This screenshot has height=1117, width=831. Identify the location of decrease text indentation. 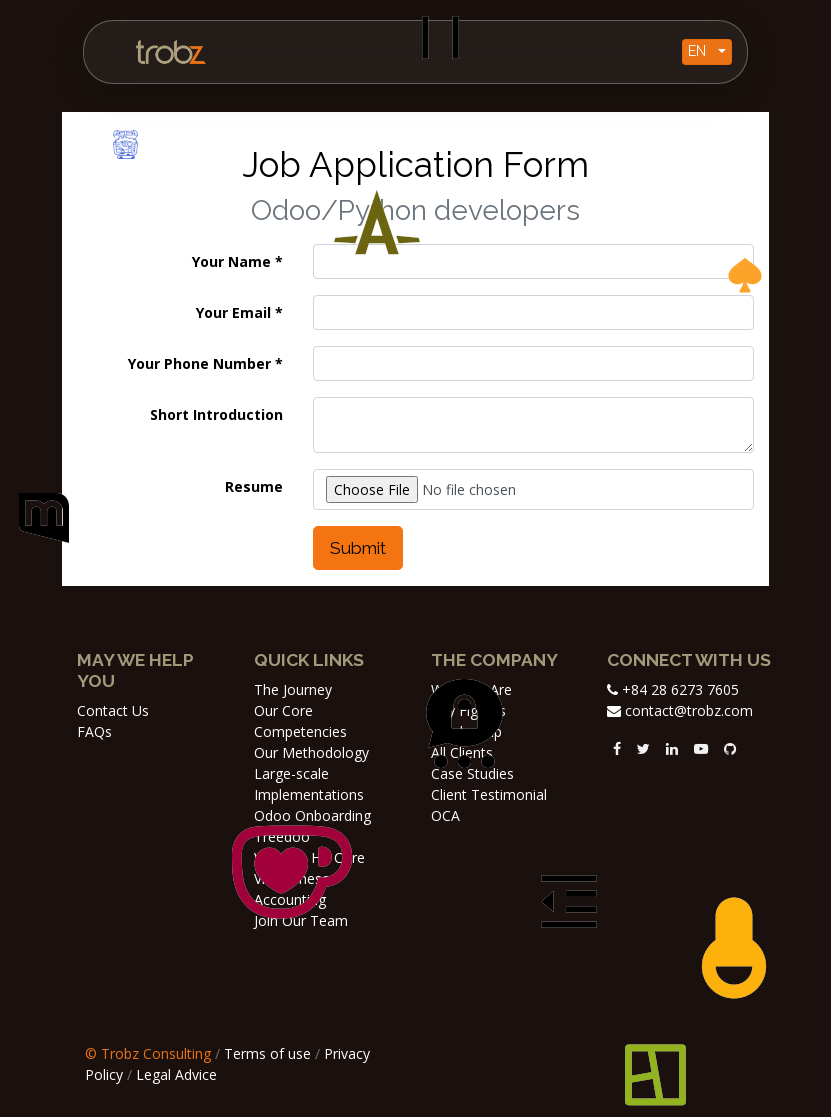
(569, 900).